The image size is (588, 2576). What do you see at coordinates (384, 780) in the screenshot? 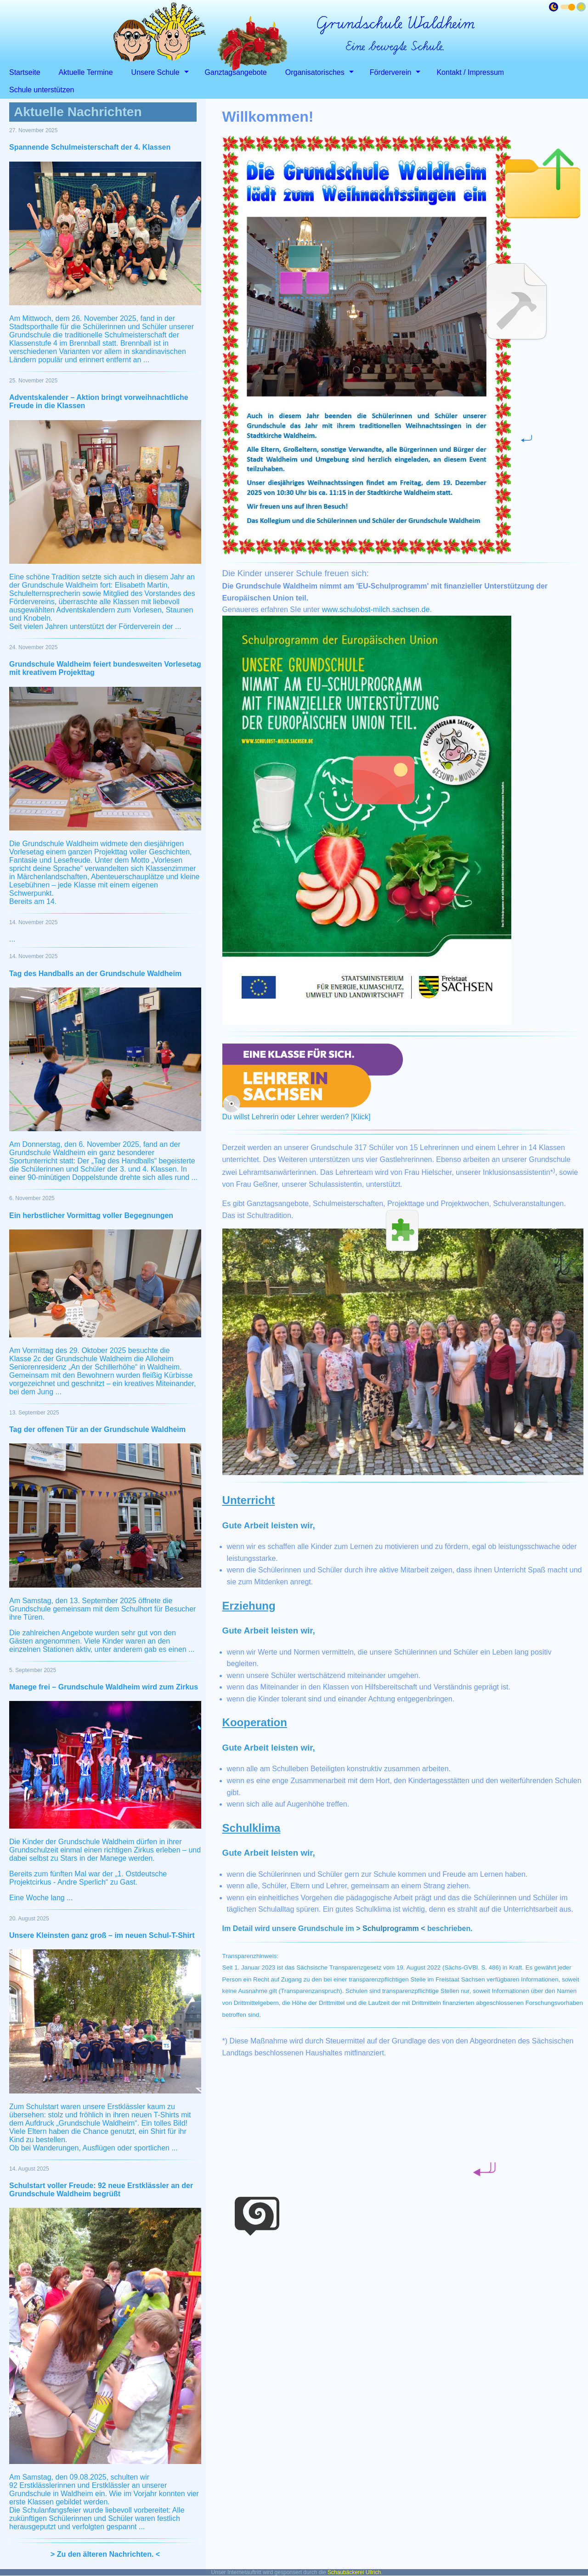
I see `indicates item is linked to photos library` at bounding box center [384, 780].